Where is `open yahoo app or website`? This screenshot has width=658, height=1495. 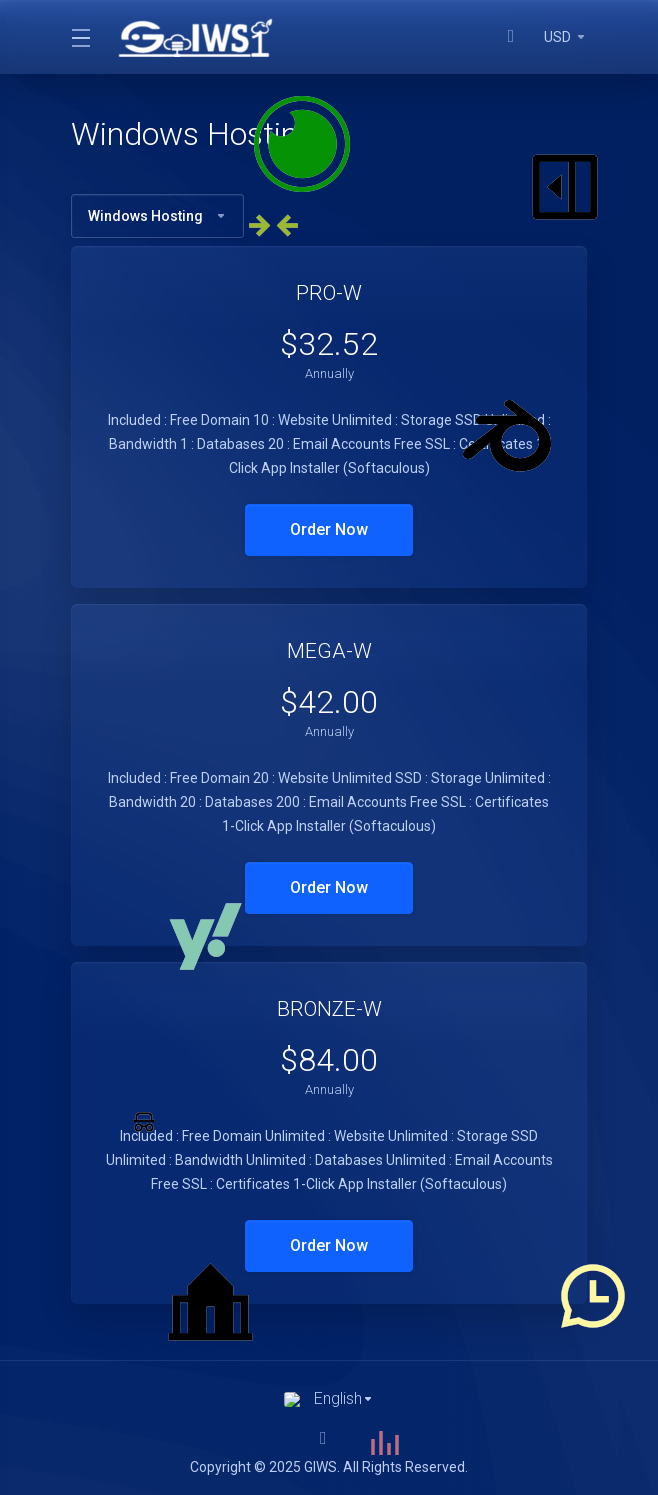
open yahoo app or website is located at coordinates (205, 936).